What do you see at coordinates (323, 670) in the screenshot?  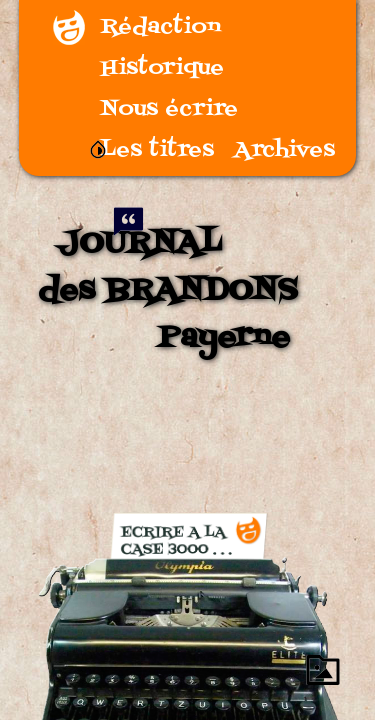 I see `open photo or image folder` at bounding box center [323, 670].